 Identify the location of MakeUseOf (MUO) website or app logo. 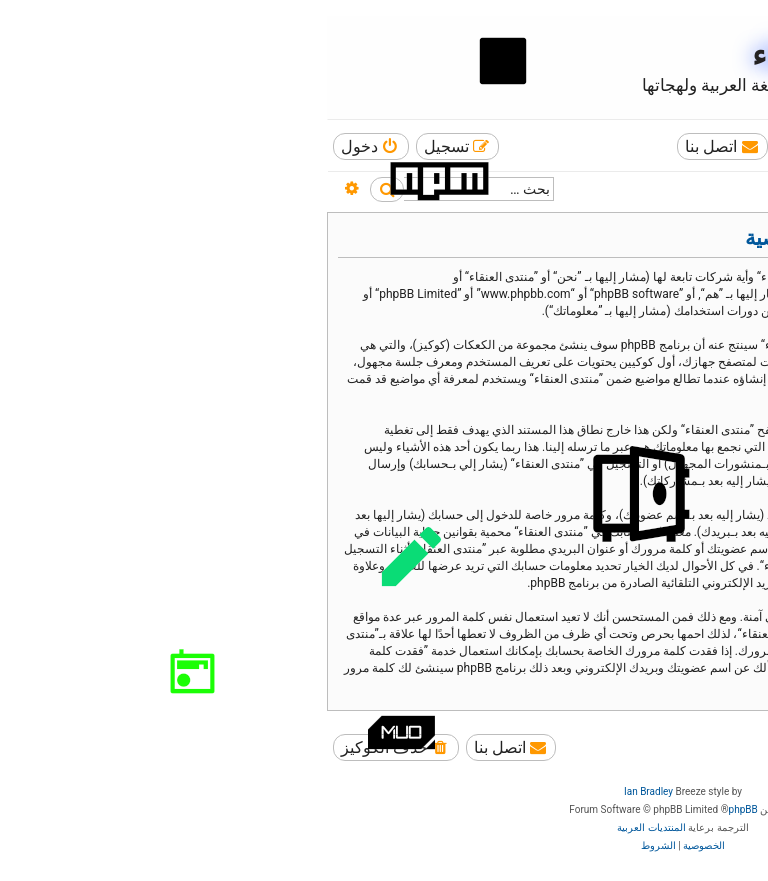
(401, 732).